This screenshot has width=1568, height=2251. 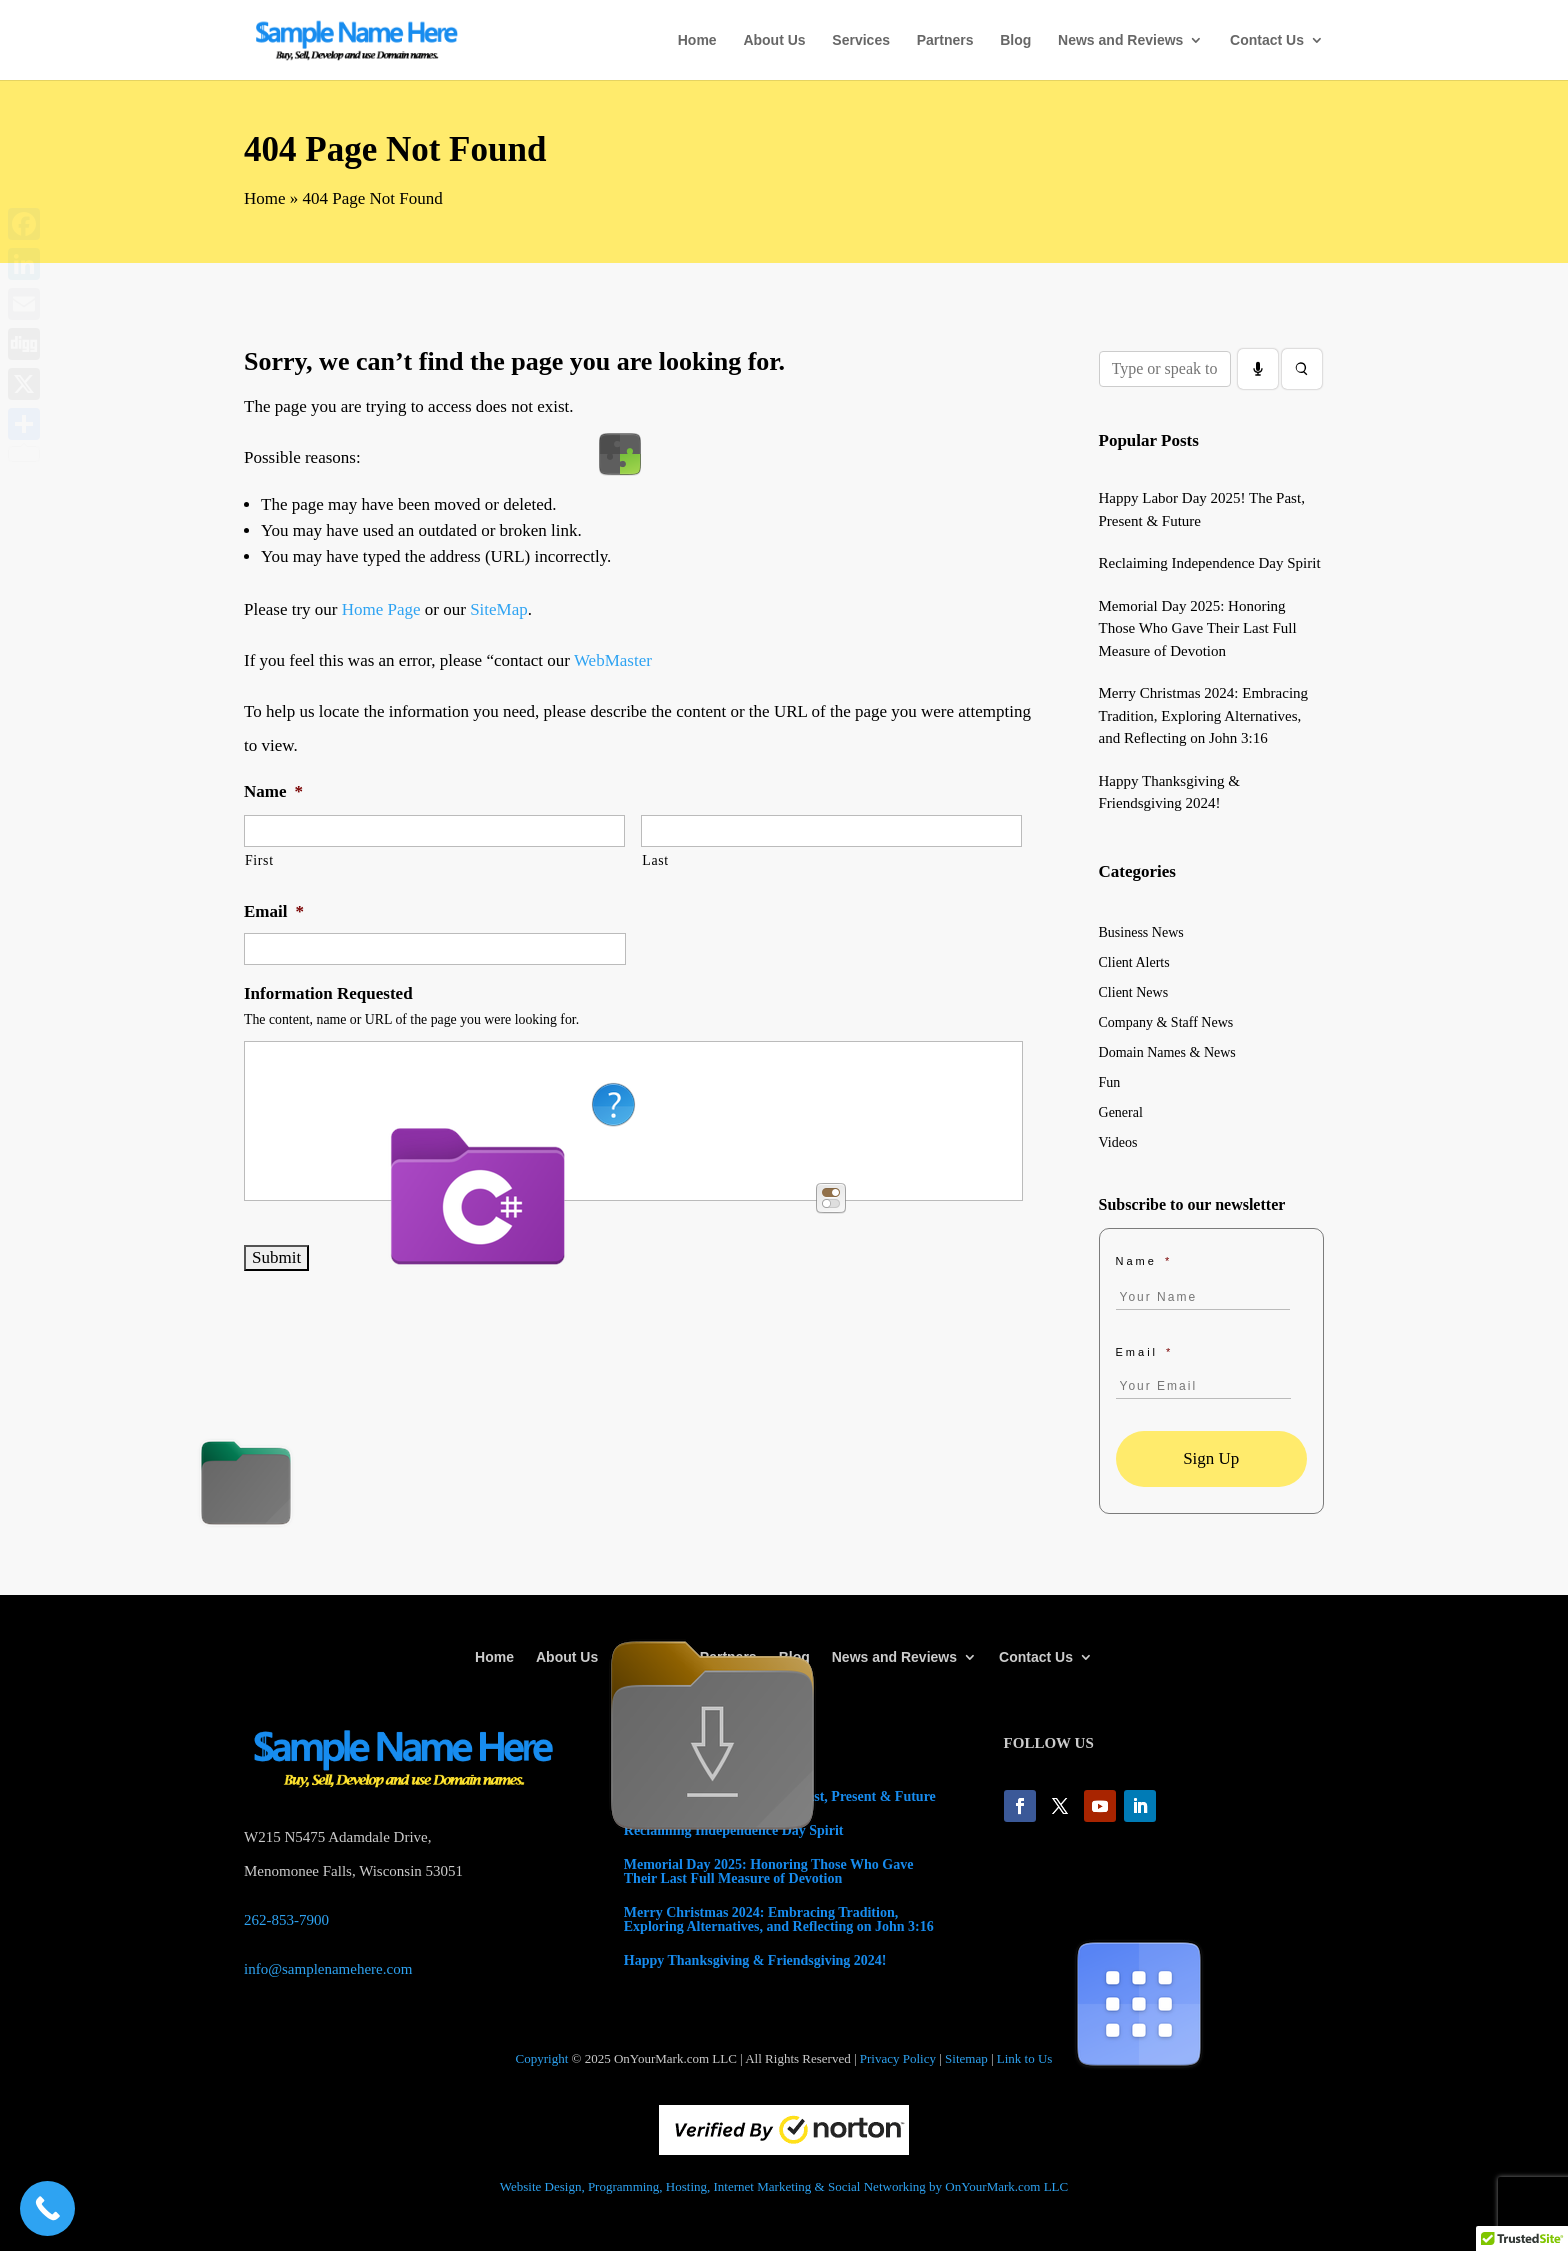 What do you see at coordinates (1139, 2004) in the screenshot?
I see `open the app drawer or launcher` at bounding box center [1139, 2004].